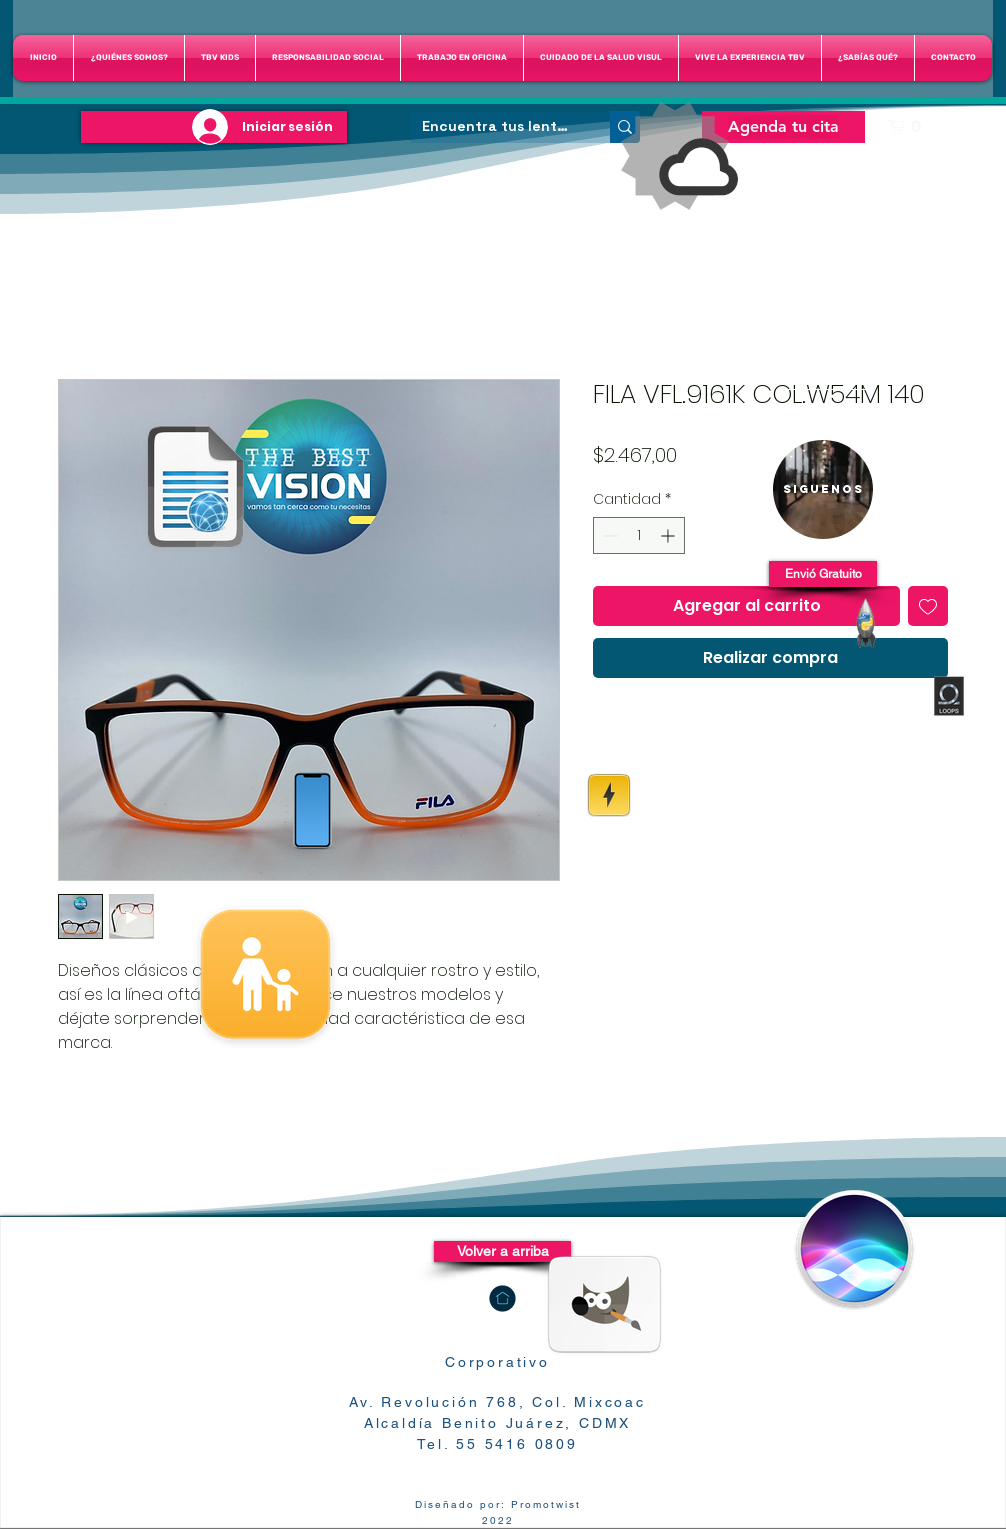 Image resolution: width=1006 pixels, height=1529 pixels. I want to click on open Siri settings and preferences, so click(854, 1248).